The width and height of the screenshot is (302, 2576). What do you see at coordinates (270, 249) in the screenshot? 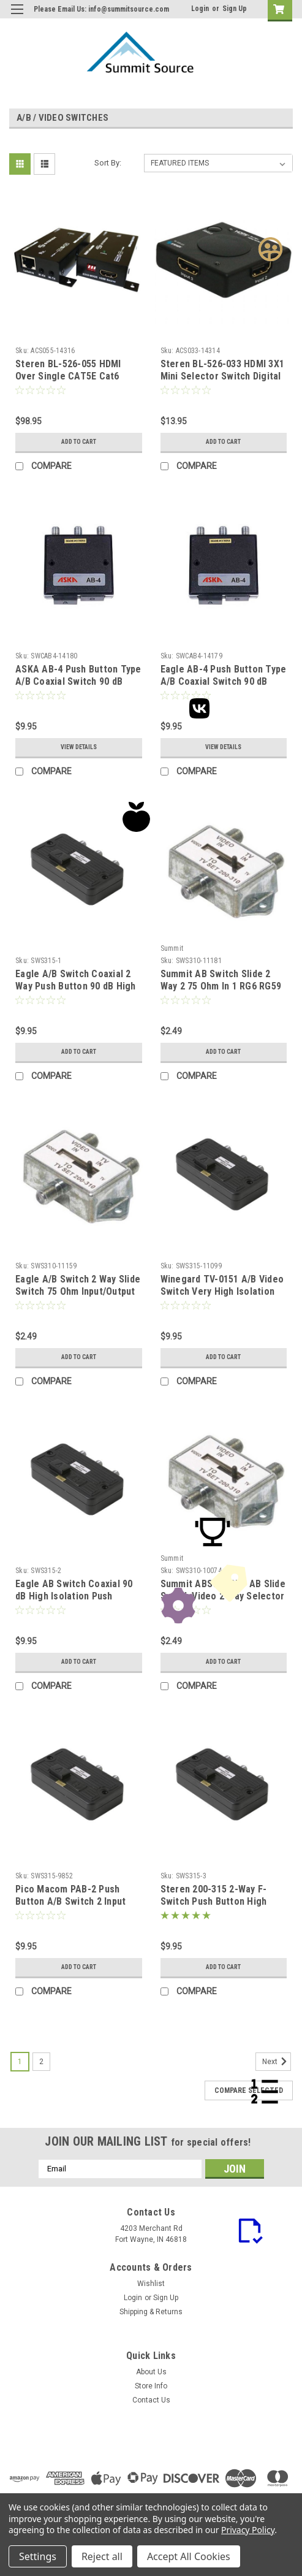
I see `view group members or team roster` at bounding box center [270, 249].